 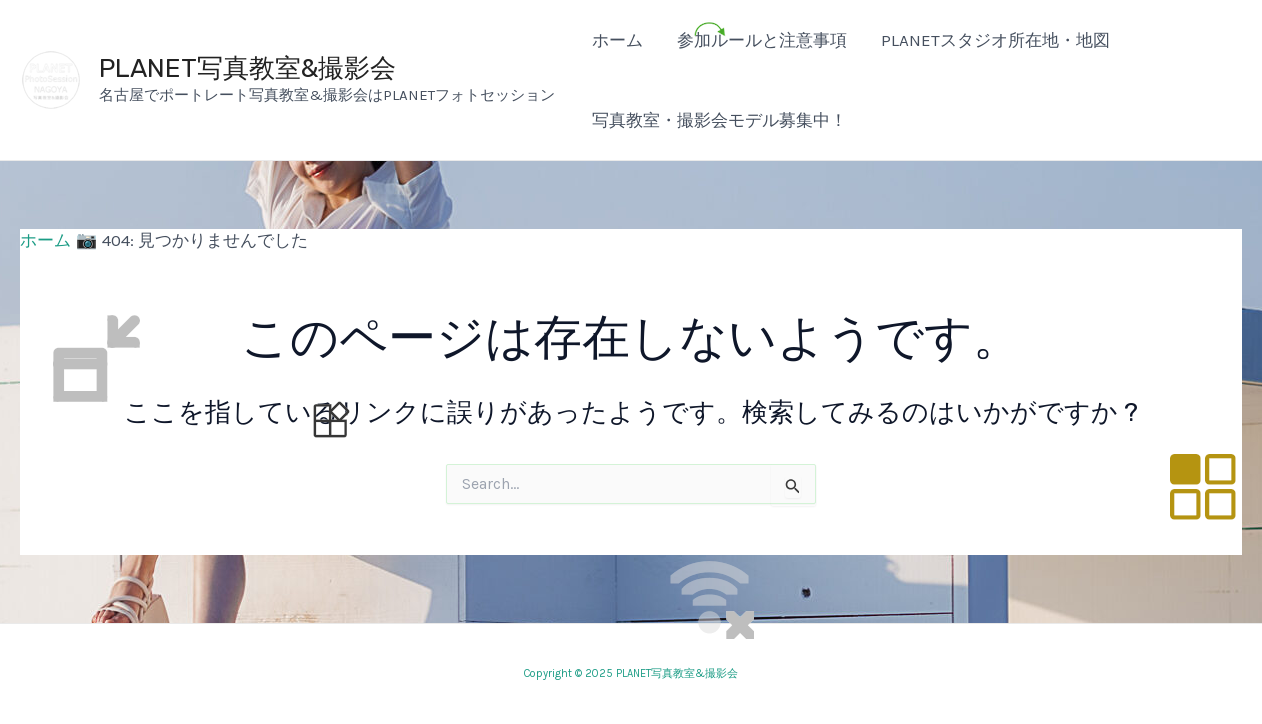 What do you see at coordinates (96, 358) in the screenshot?
I see `restore window to previous size` at bounding box center [96, 358].